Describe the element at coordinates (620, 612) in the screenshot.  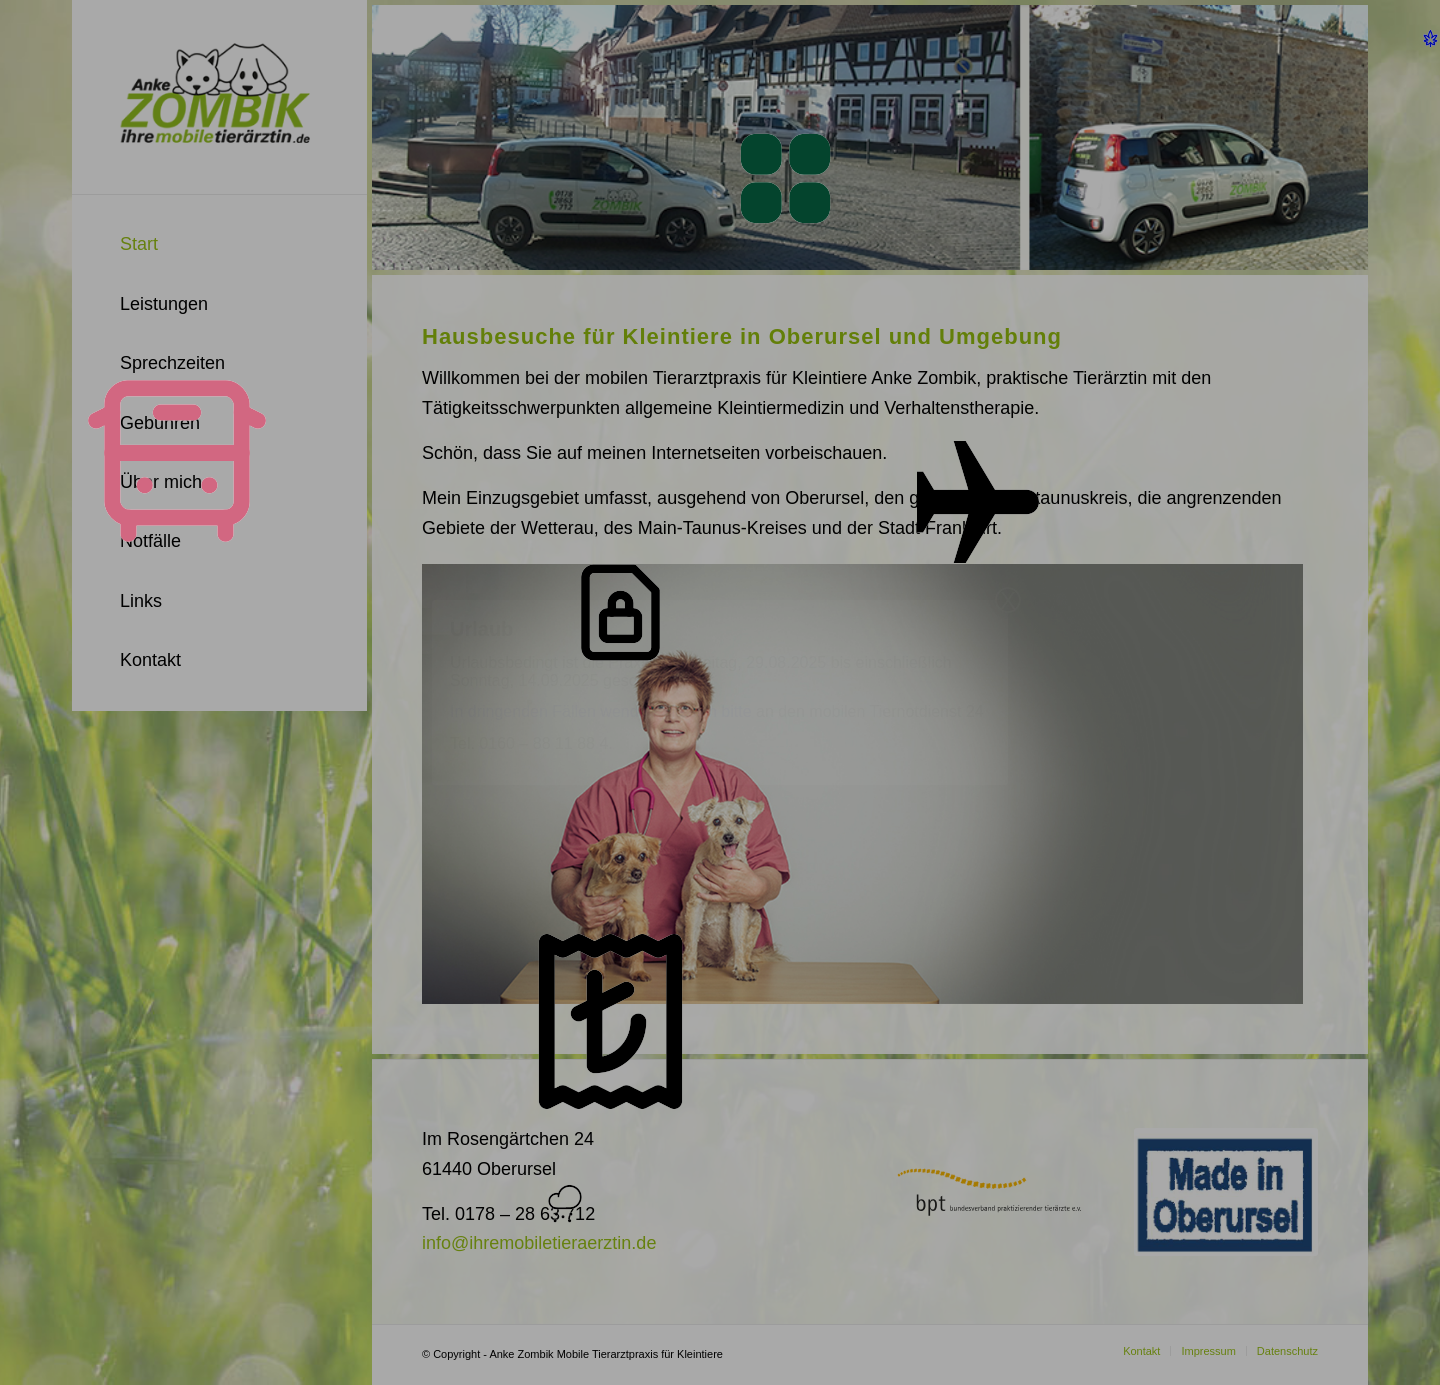
I see `indicates a protected or encrypted file` at that location.